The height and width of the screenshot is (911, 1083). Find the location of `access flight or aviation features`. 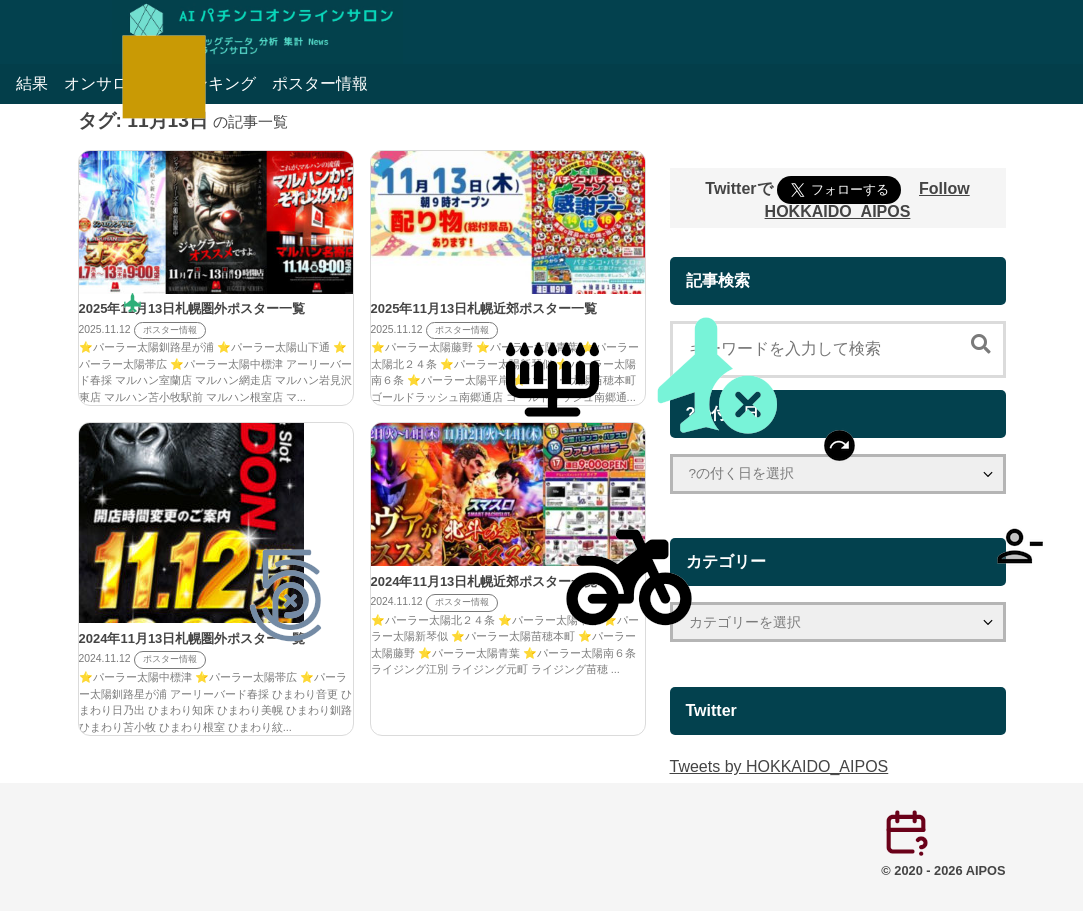

access flight or aviation features is located at coordinates (132, 302).